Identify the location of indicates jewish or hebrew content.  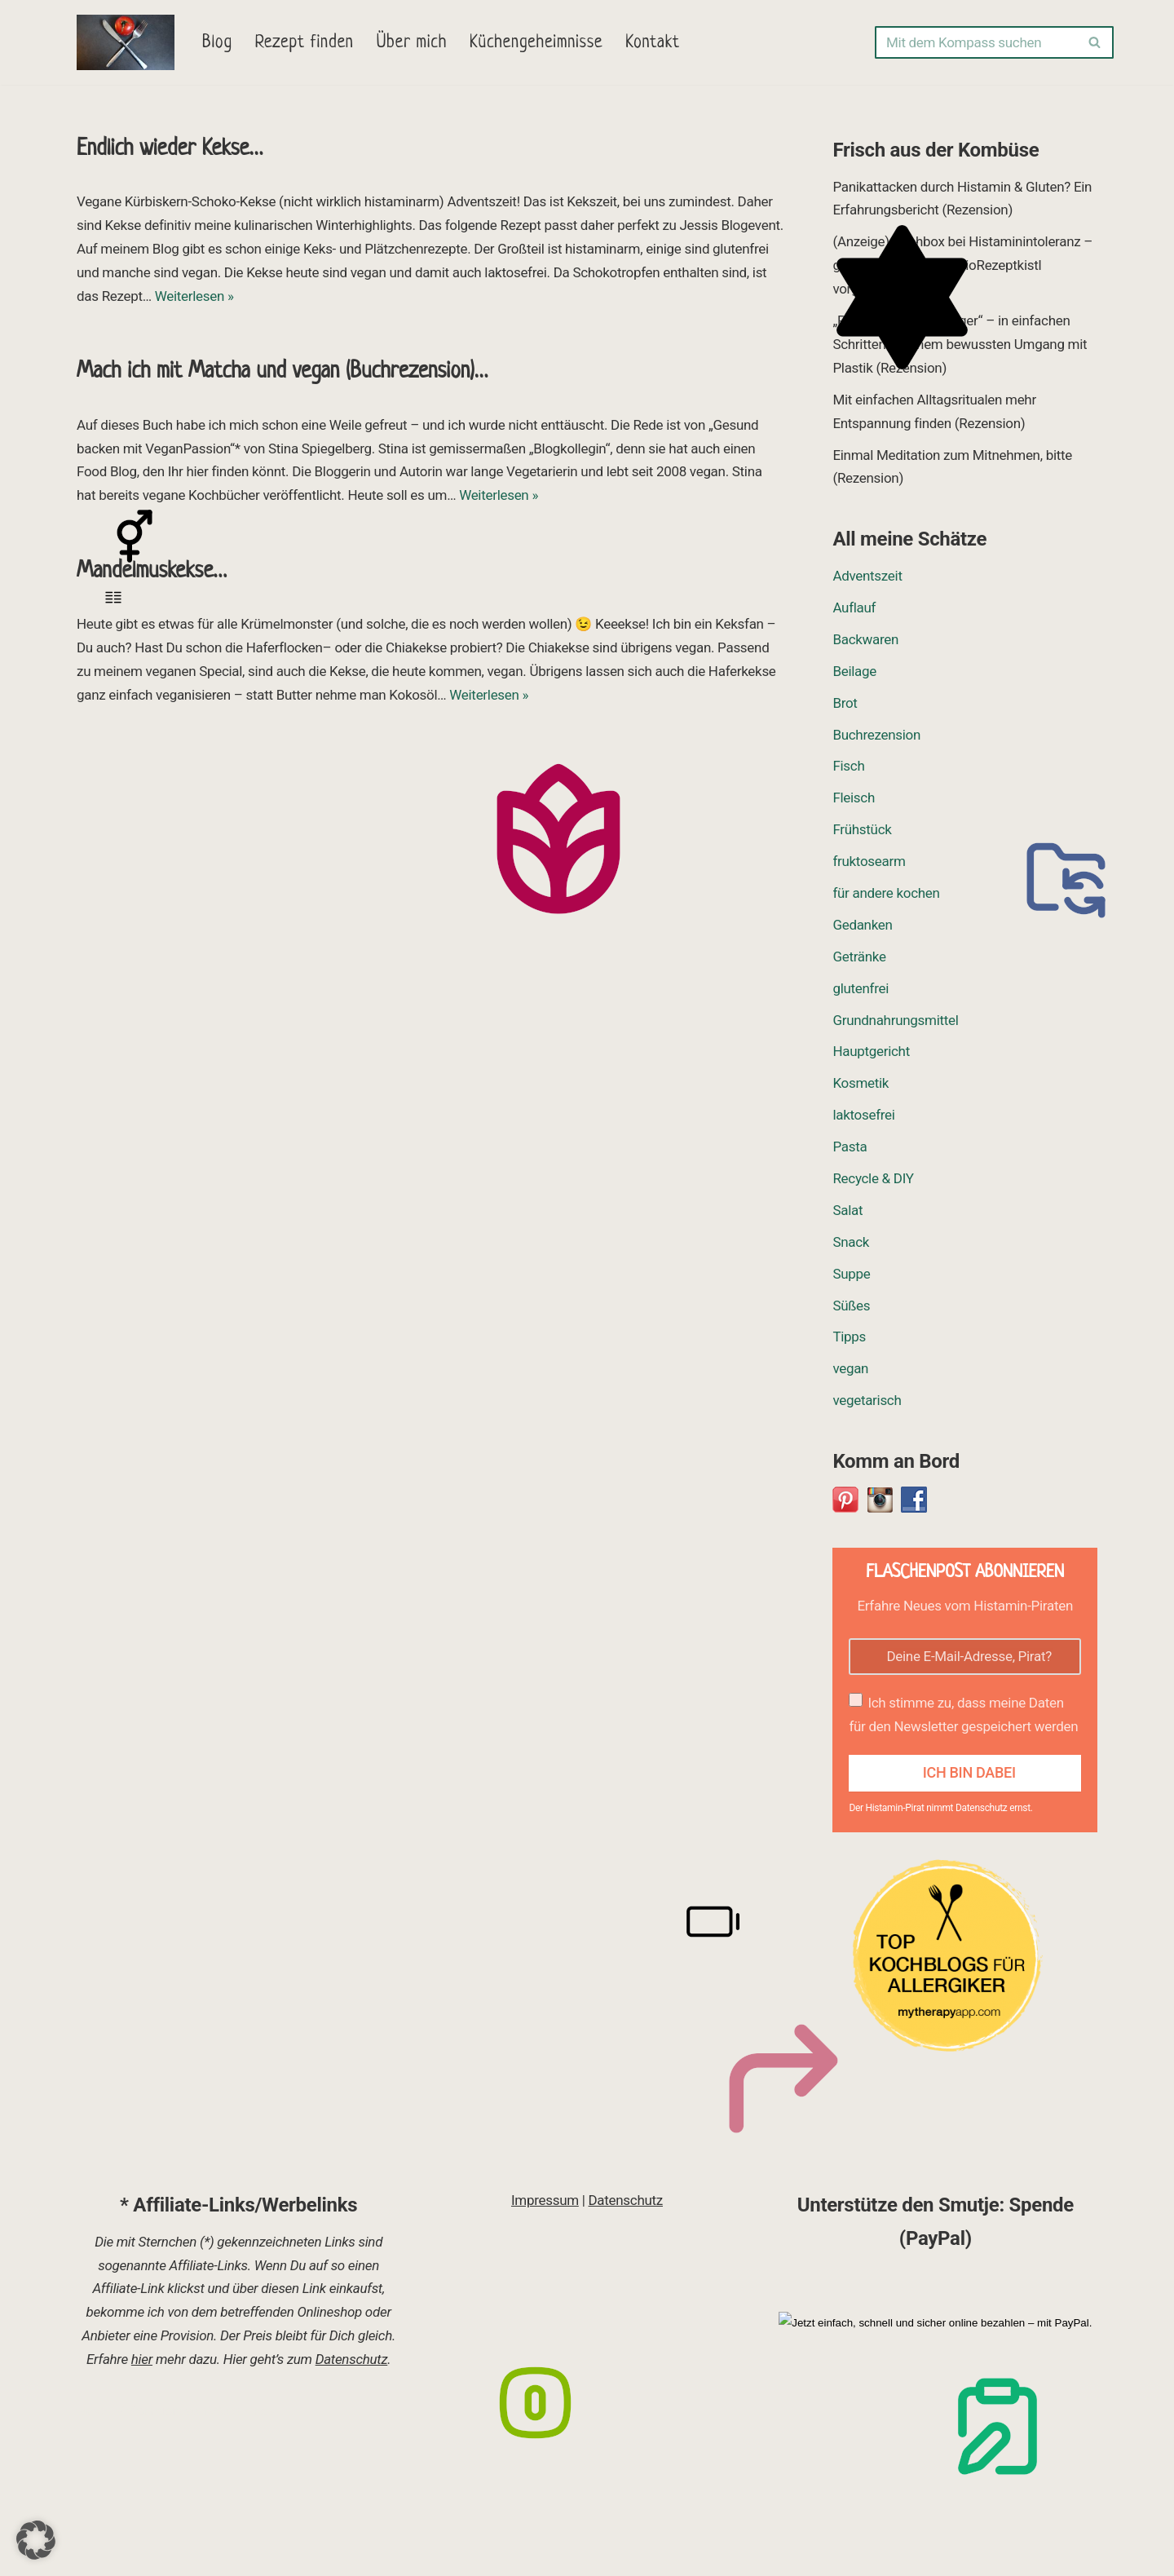
(902, 297).